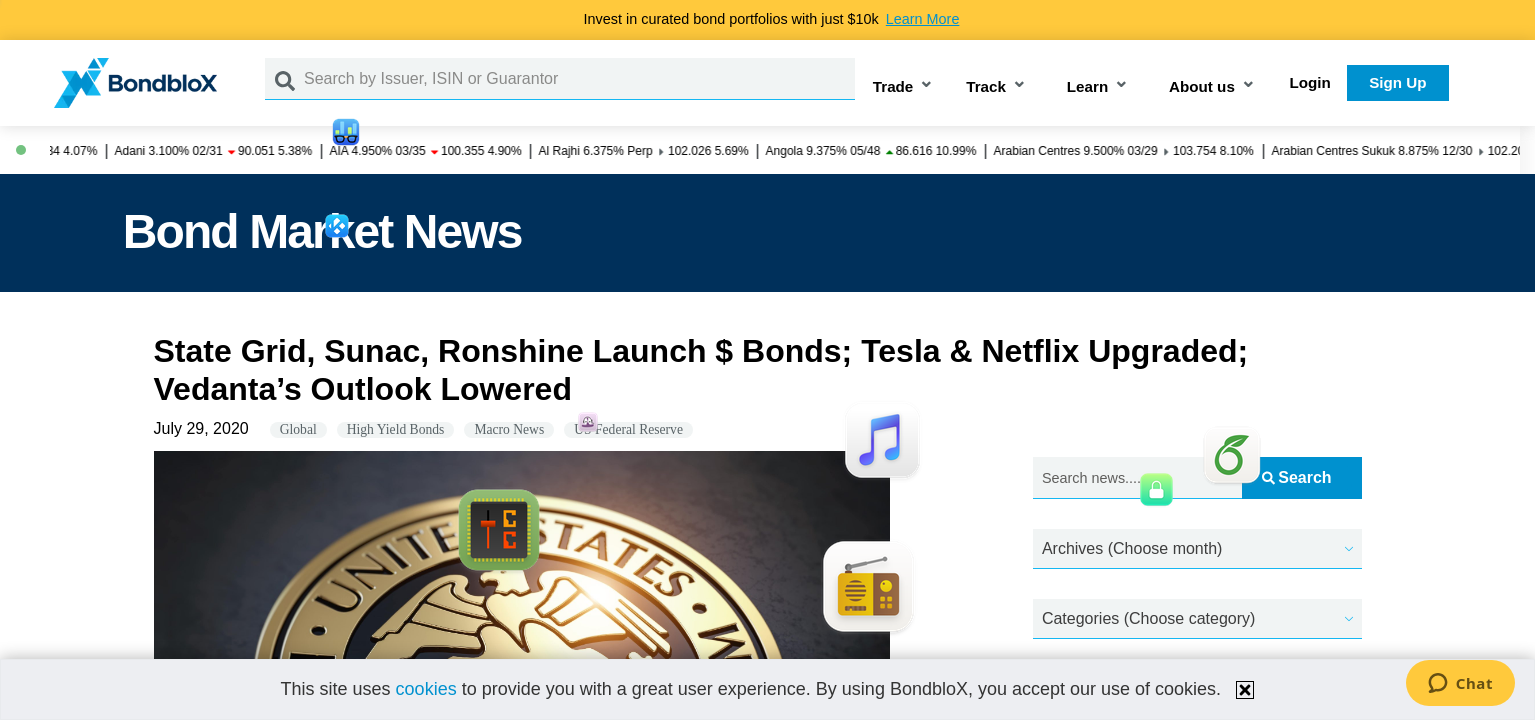  What do you see at coordinates (868, 586) in the screenshot?
I see `open shortwave radio streaming app` at bounding box center [868, 586].